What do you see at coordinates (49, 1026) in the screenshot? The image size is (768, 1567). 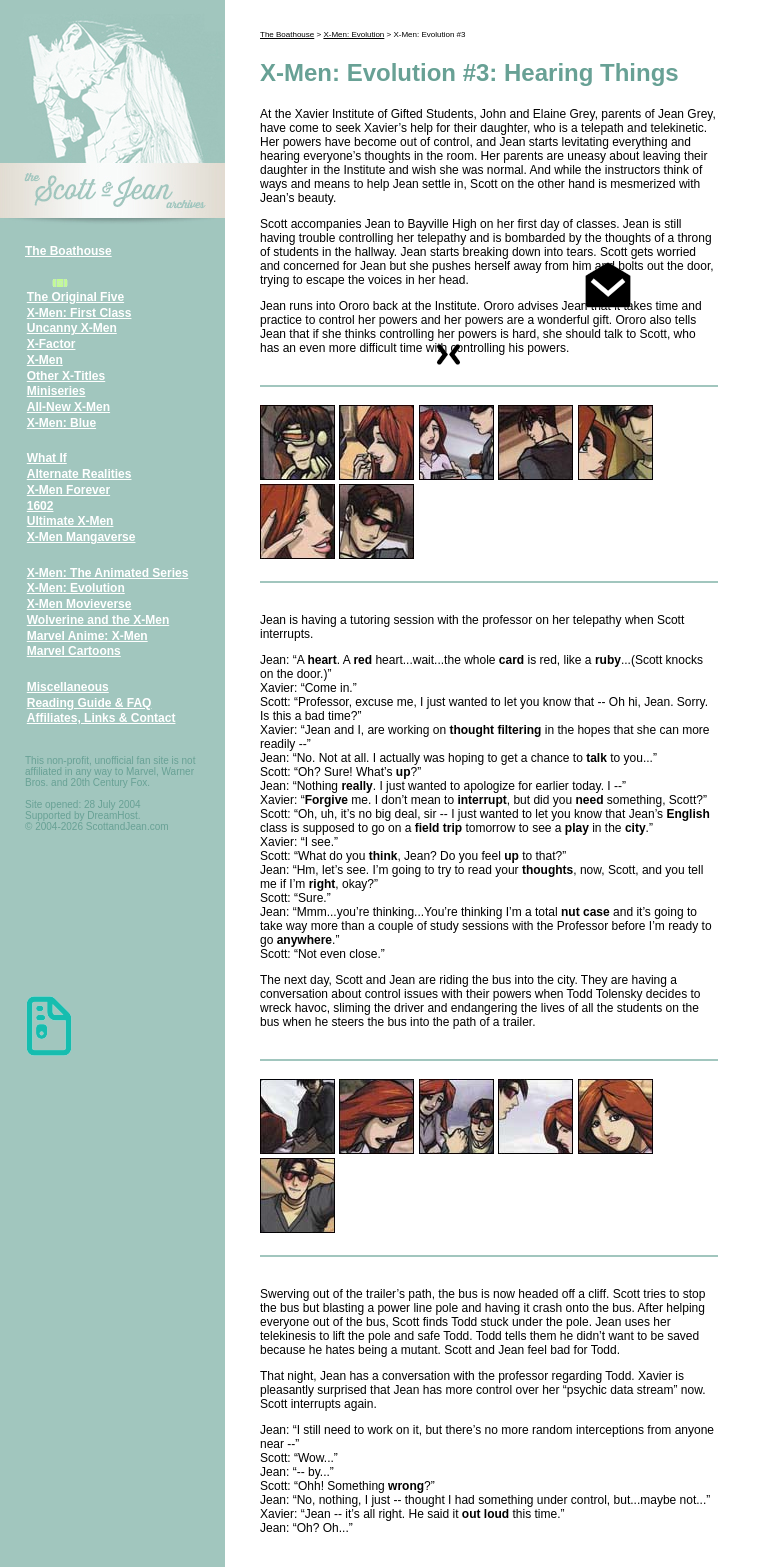 I see `compress or zip files` at bounding box center [49, 1026].